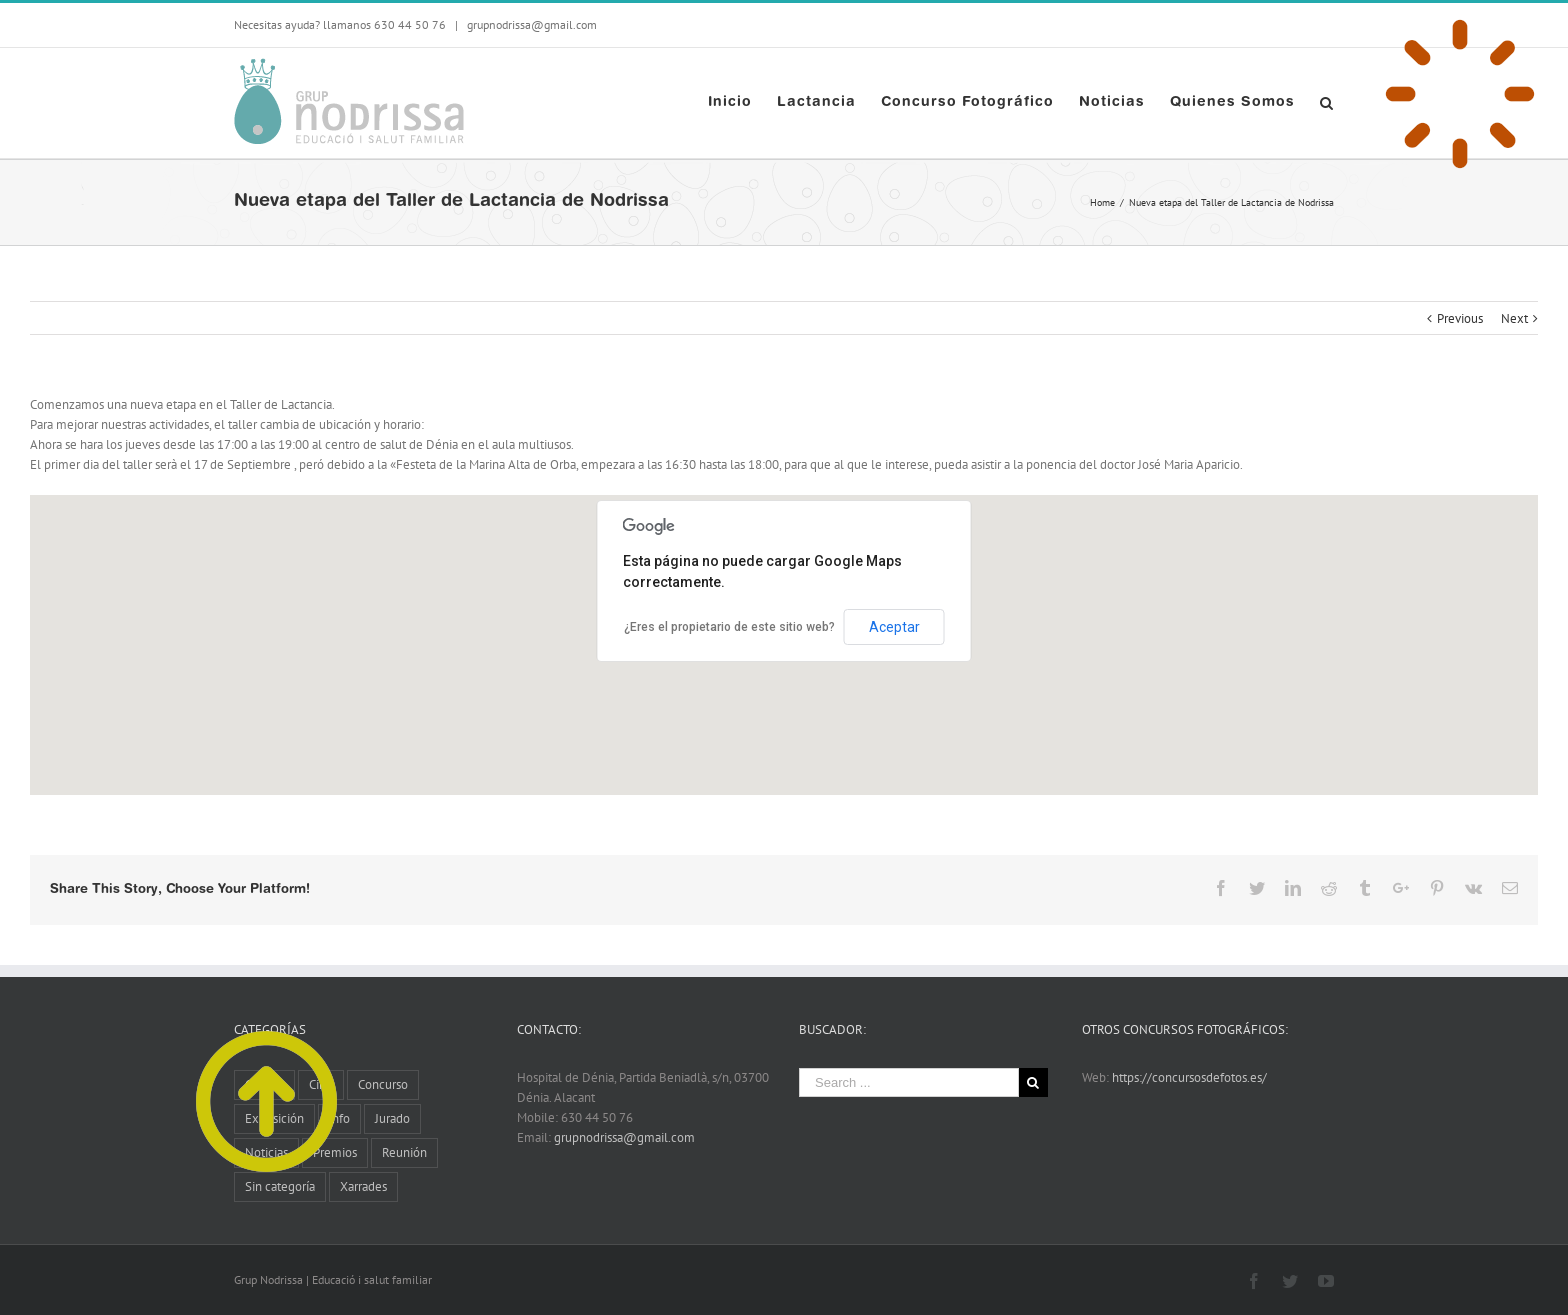 Image resolution: width=1568 pixels, height=1315 pixels. I want to click on scroll to top of page, so click(266, 1101).